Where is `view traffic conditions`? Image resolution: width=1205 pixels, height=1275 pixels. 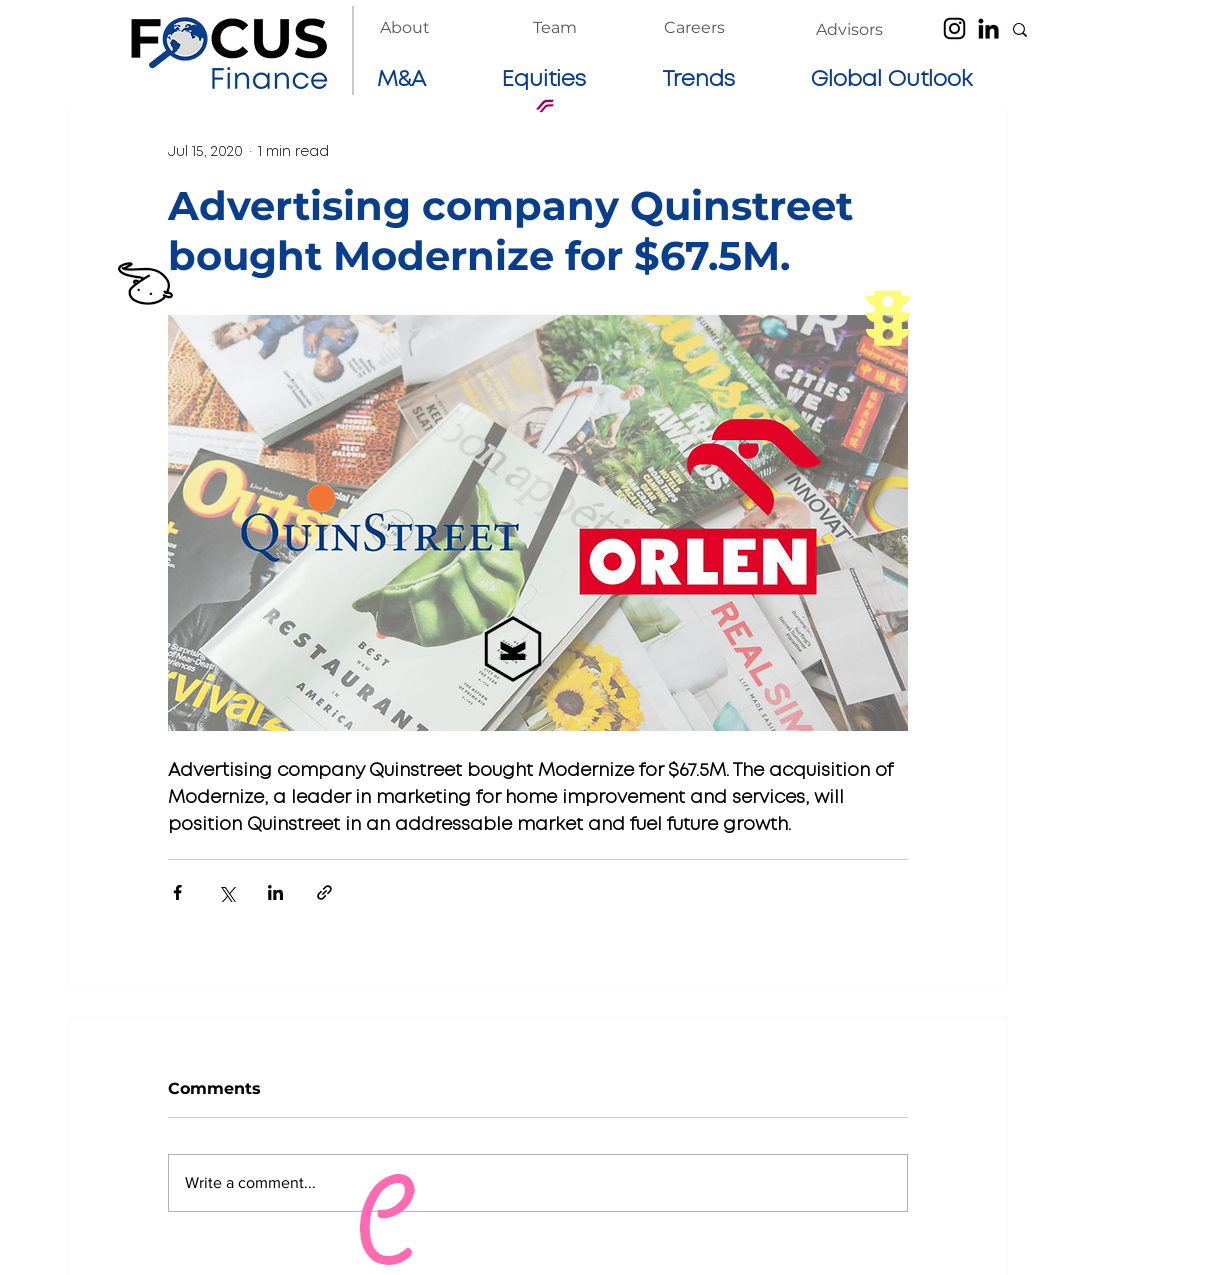 view traffic conditions is located at coordinates (888, 318).